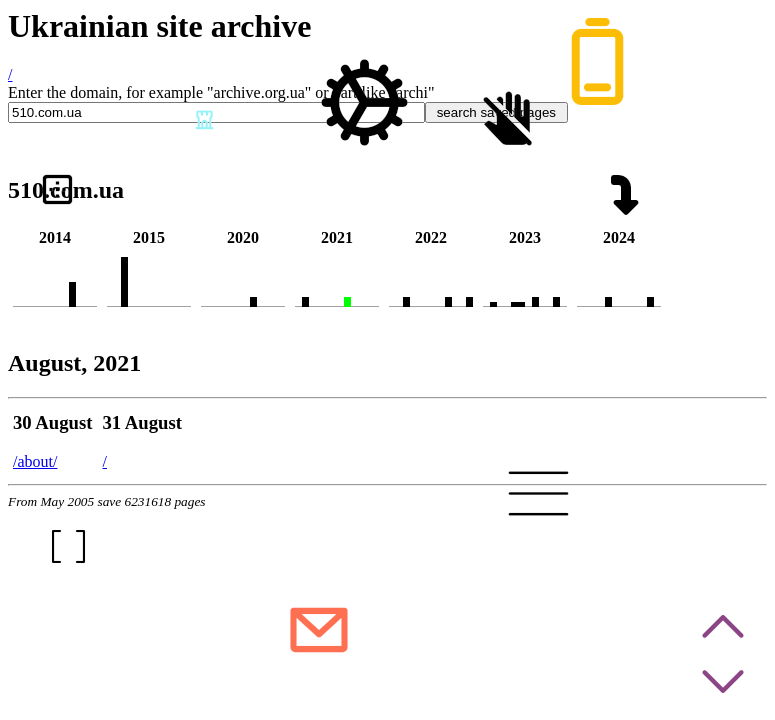 Image resolution: width=775 pixels, height=720 pixels. I want to click on indicates low battery level, so click(597, 61).